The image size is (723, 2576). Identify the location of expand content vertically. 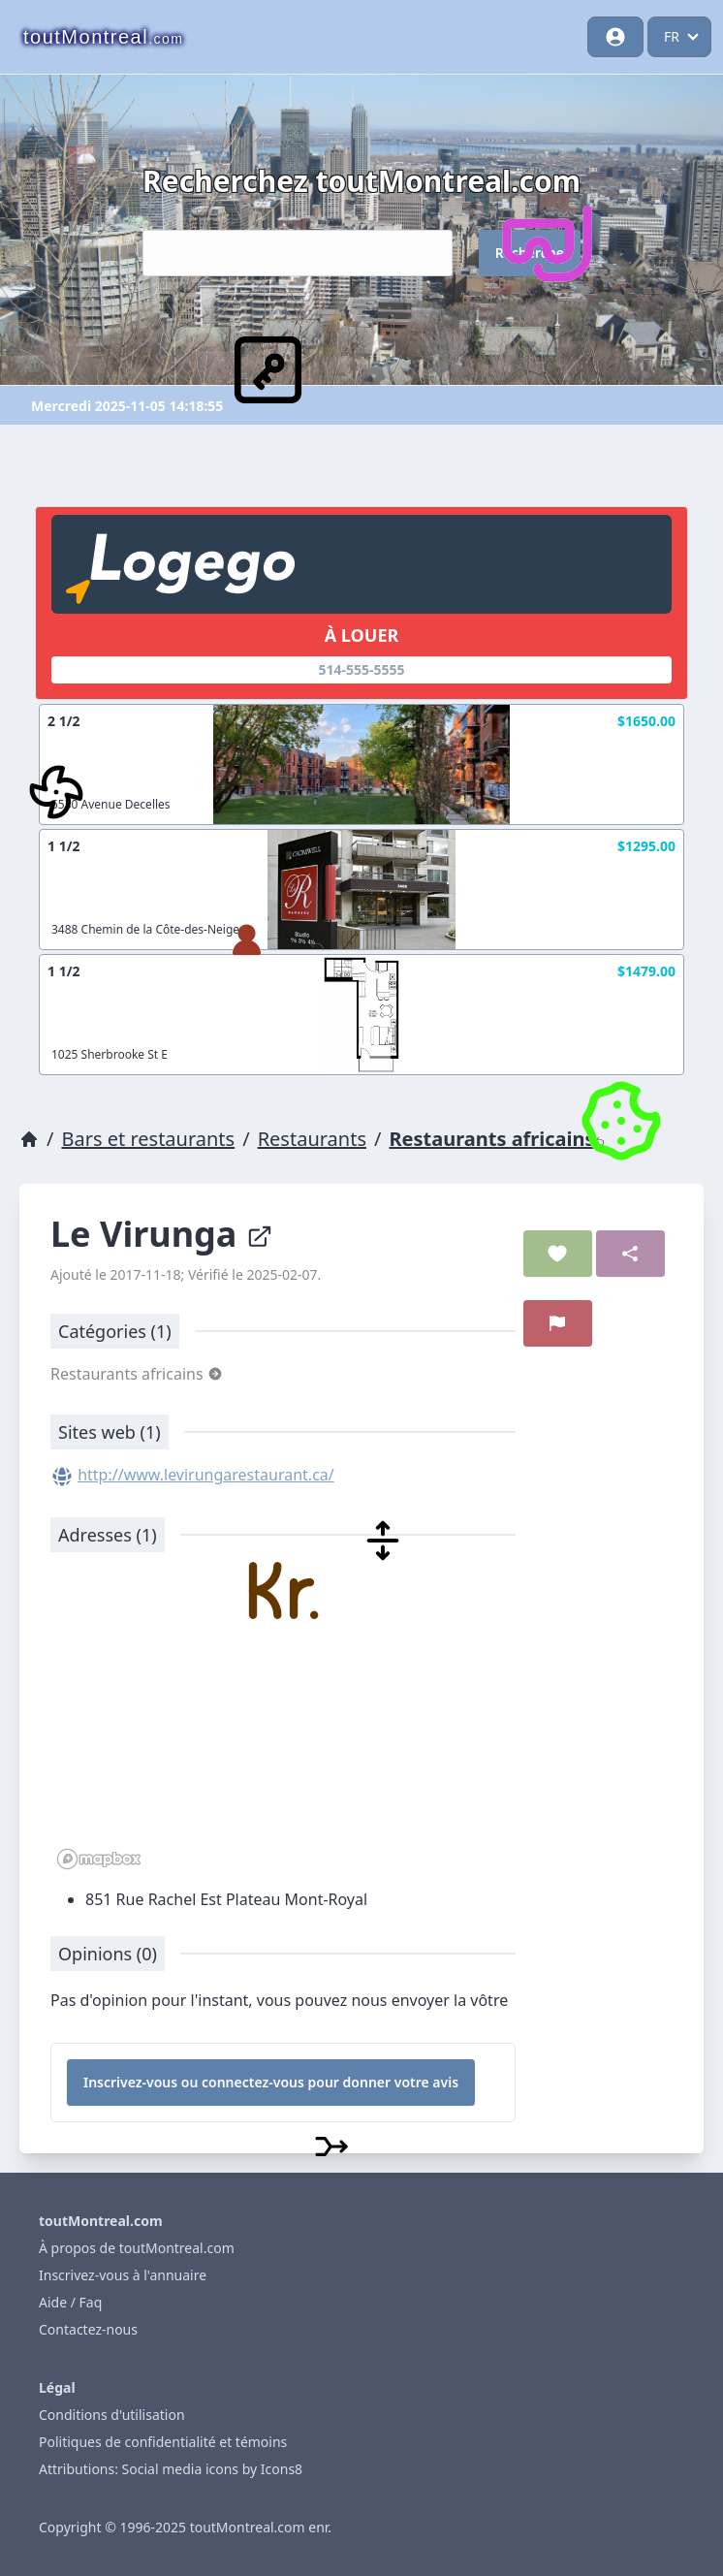
(383, 1541).